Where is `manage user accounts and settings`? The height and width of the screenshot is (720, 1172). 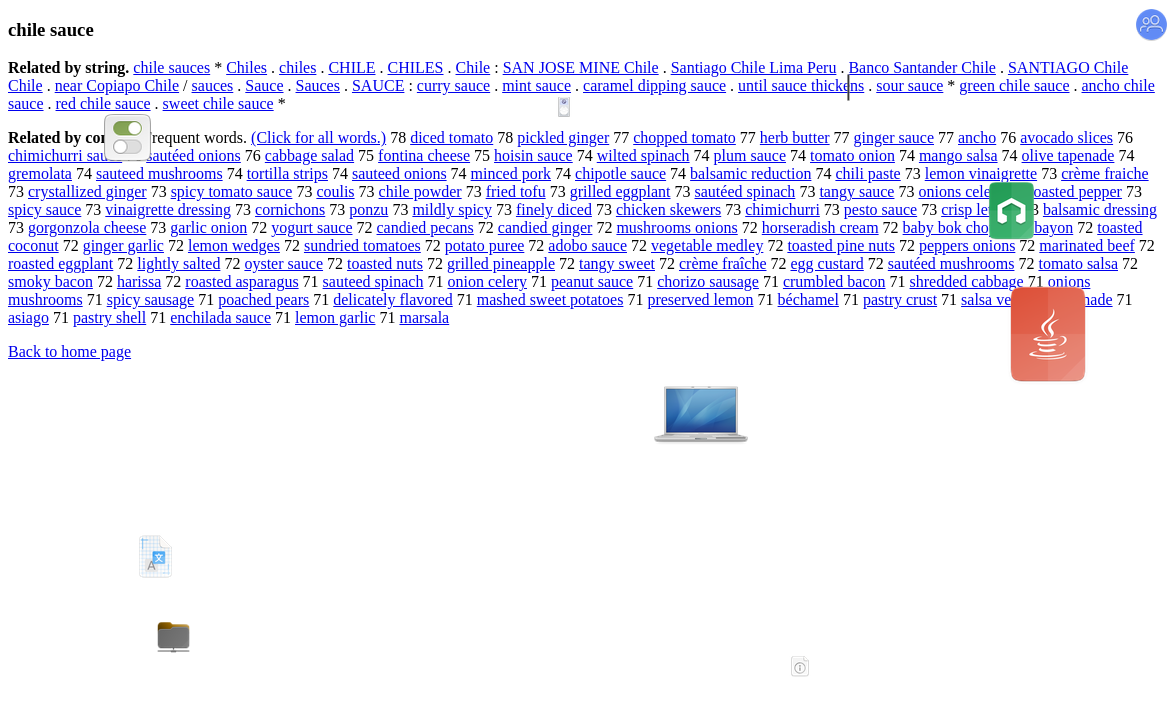 manage user accounts and settings is located at coordinates (1151, 24).